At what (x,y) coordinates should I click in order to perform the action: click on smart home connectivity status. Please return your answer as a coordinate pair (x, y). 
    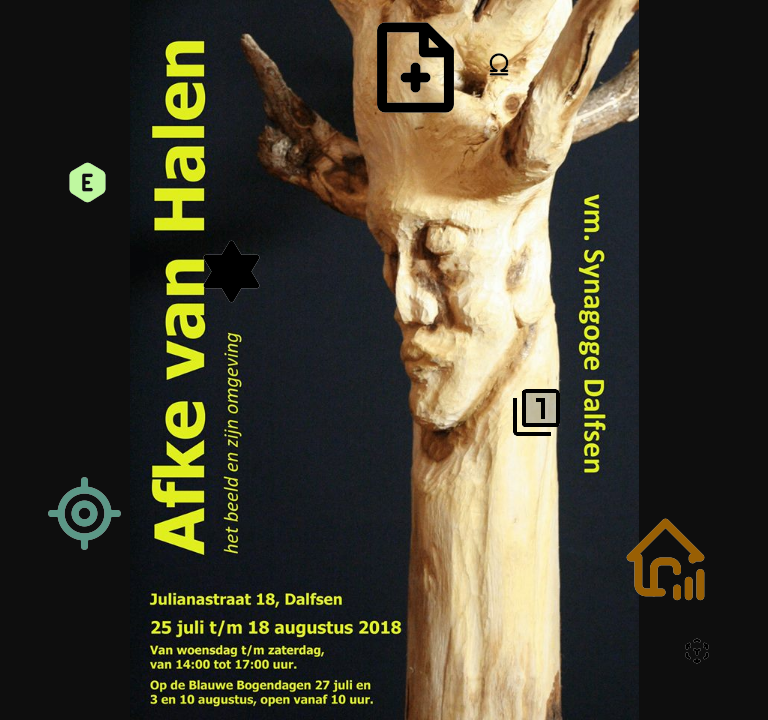
    Looking at the image, I should click on (665, 557).